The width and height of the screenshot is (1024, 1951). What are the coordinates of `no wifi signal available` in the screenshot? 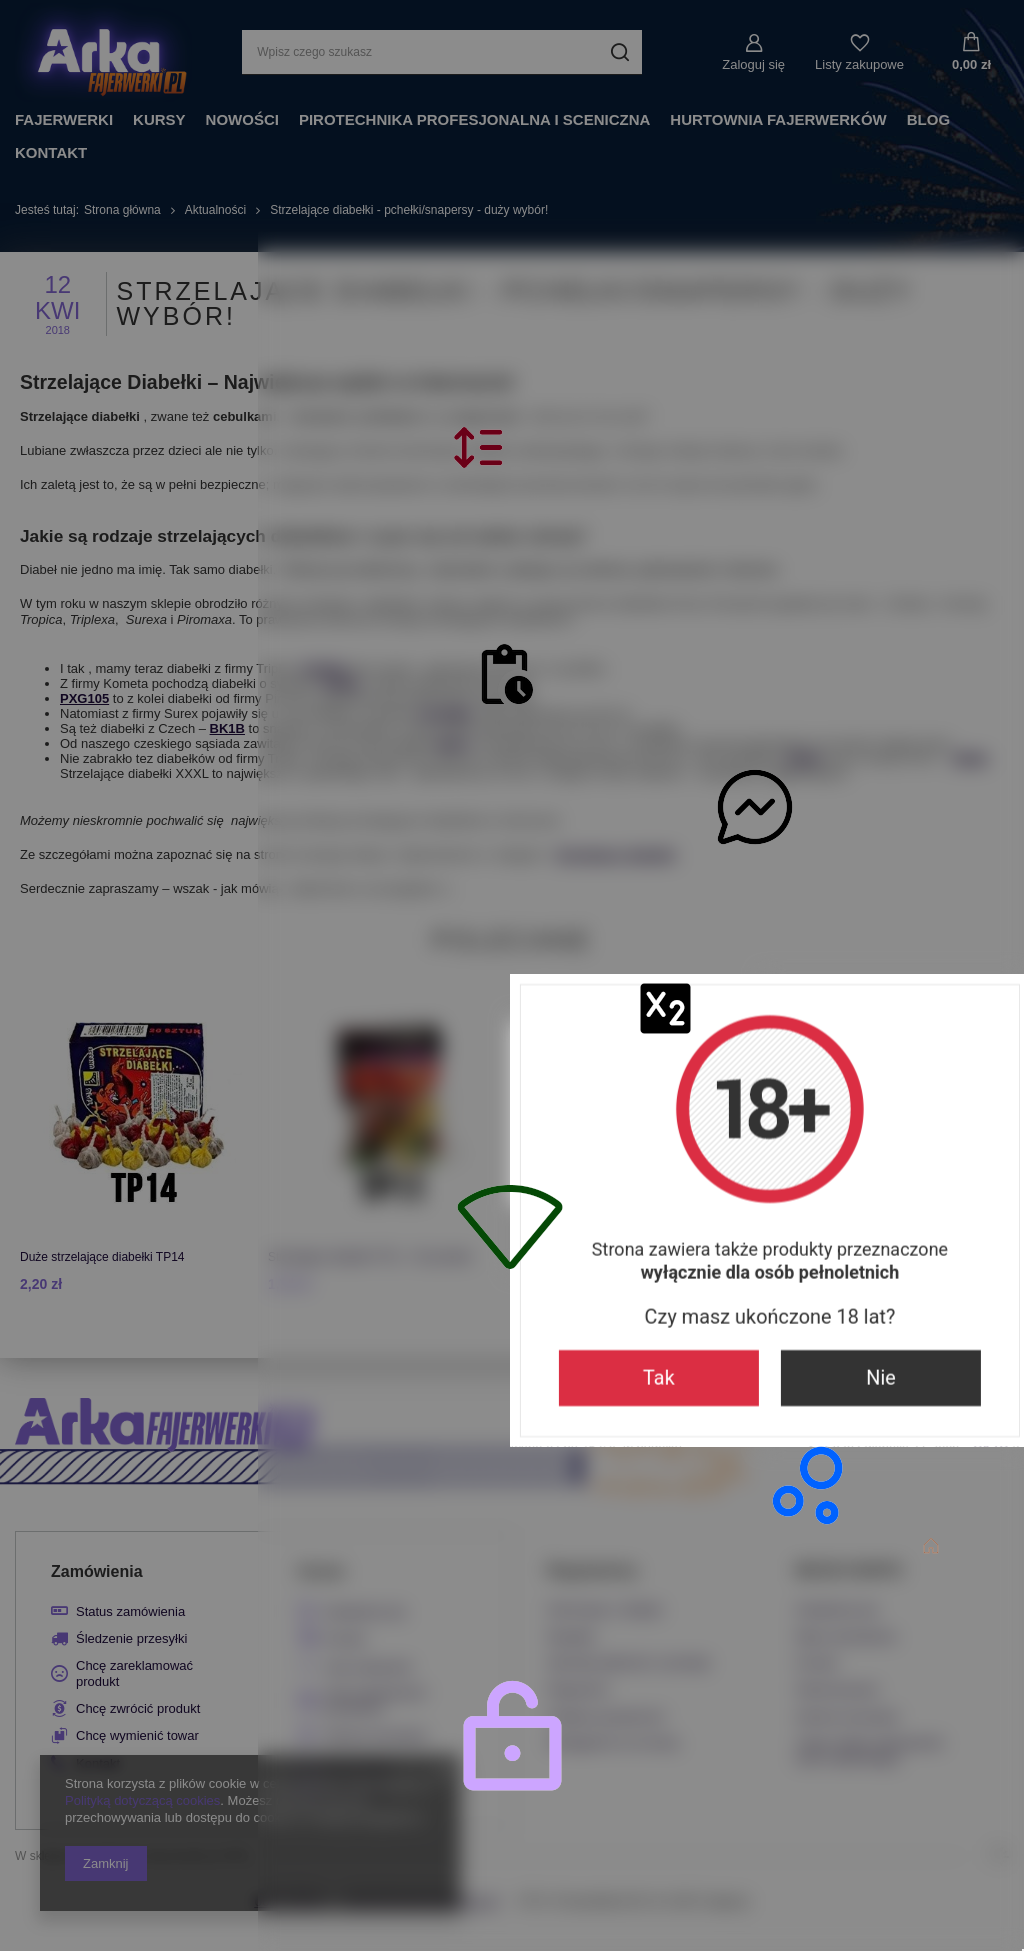 It's located at (510, 1227).